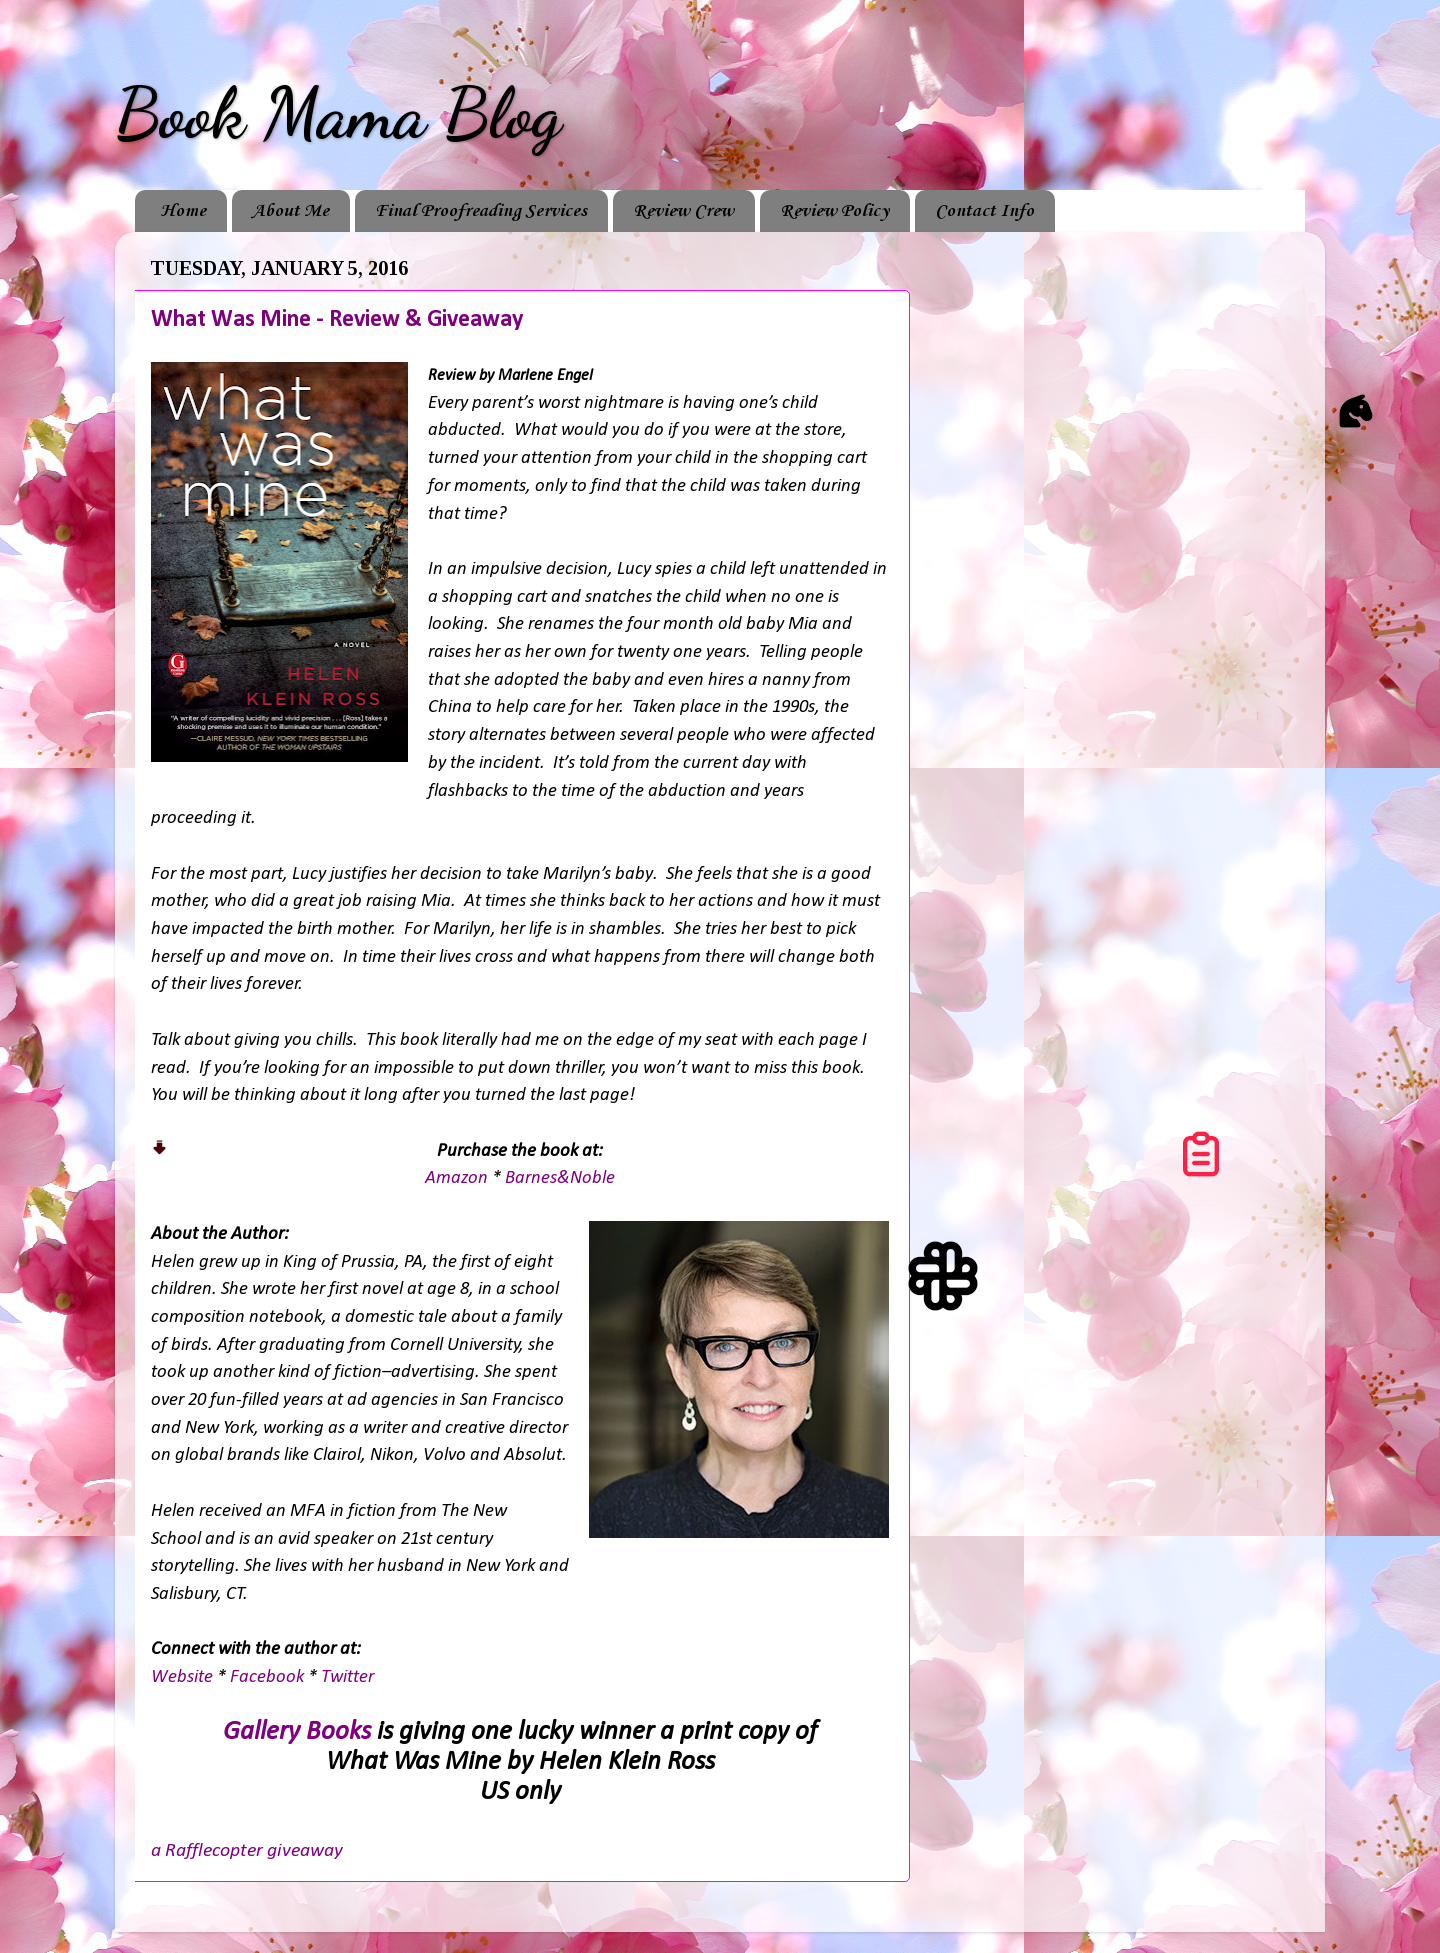 This screenshot has width=1440, height=1953. I want to click on view clipboard contents, so click(1201, 1154).